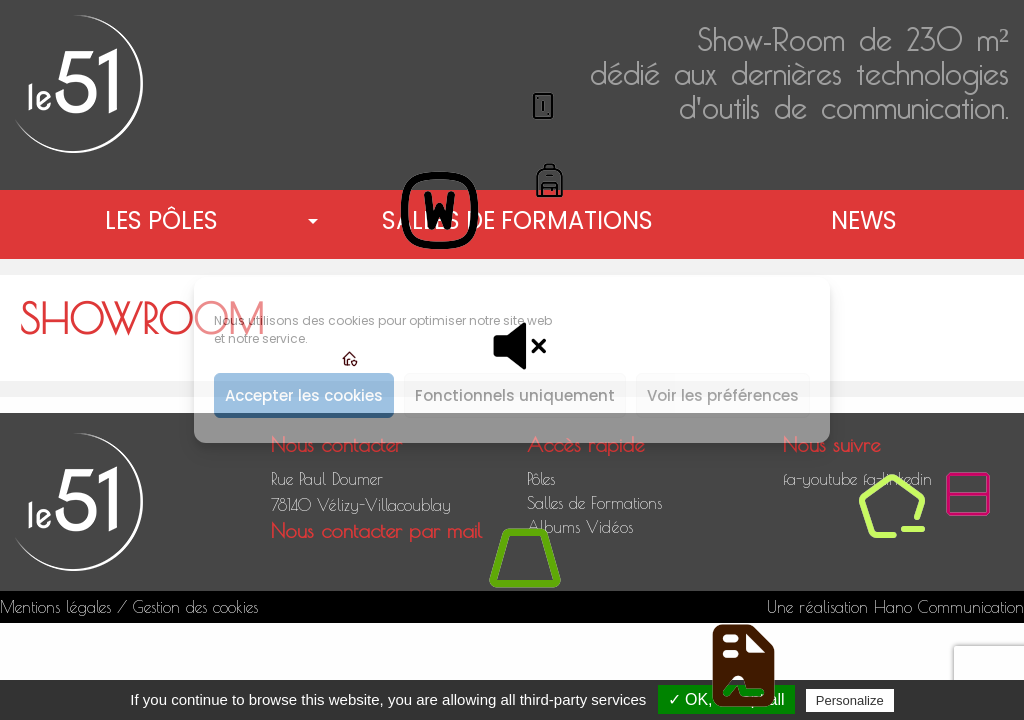 Image resolution: width=1024 pixels, height=720 pixels. What do you see at coordinates (892, 508) in the screenshot?
I see `remove a selected shape` at bounding box center [892, 508].